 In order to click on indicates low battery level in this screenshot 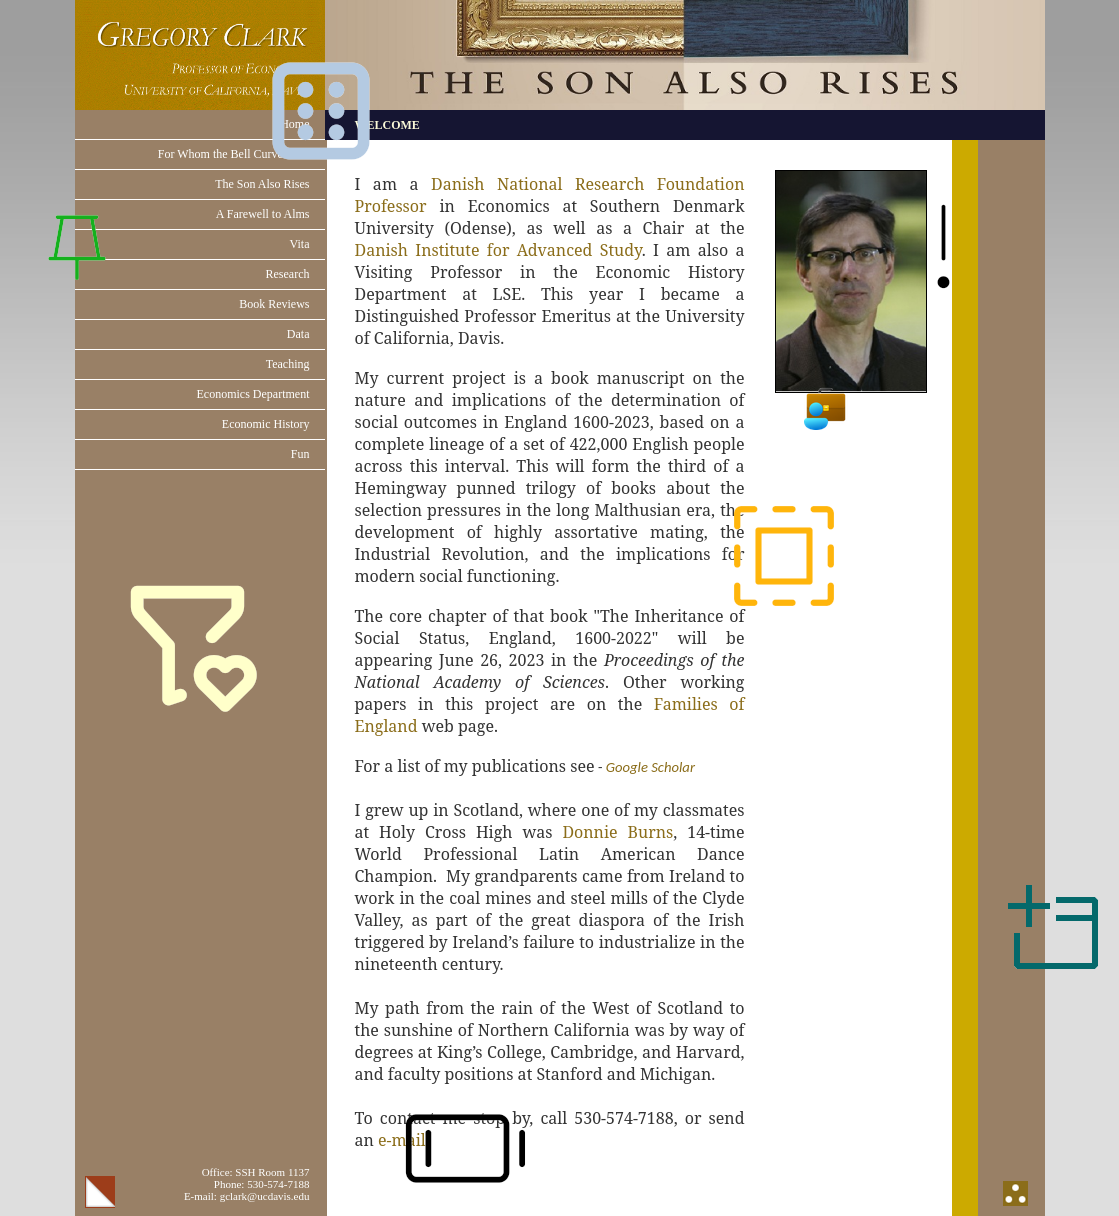, I will do `click(463, 1148)`.